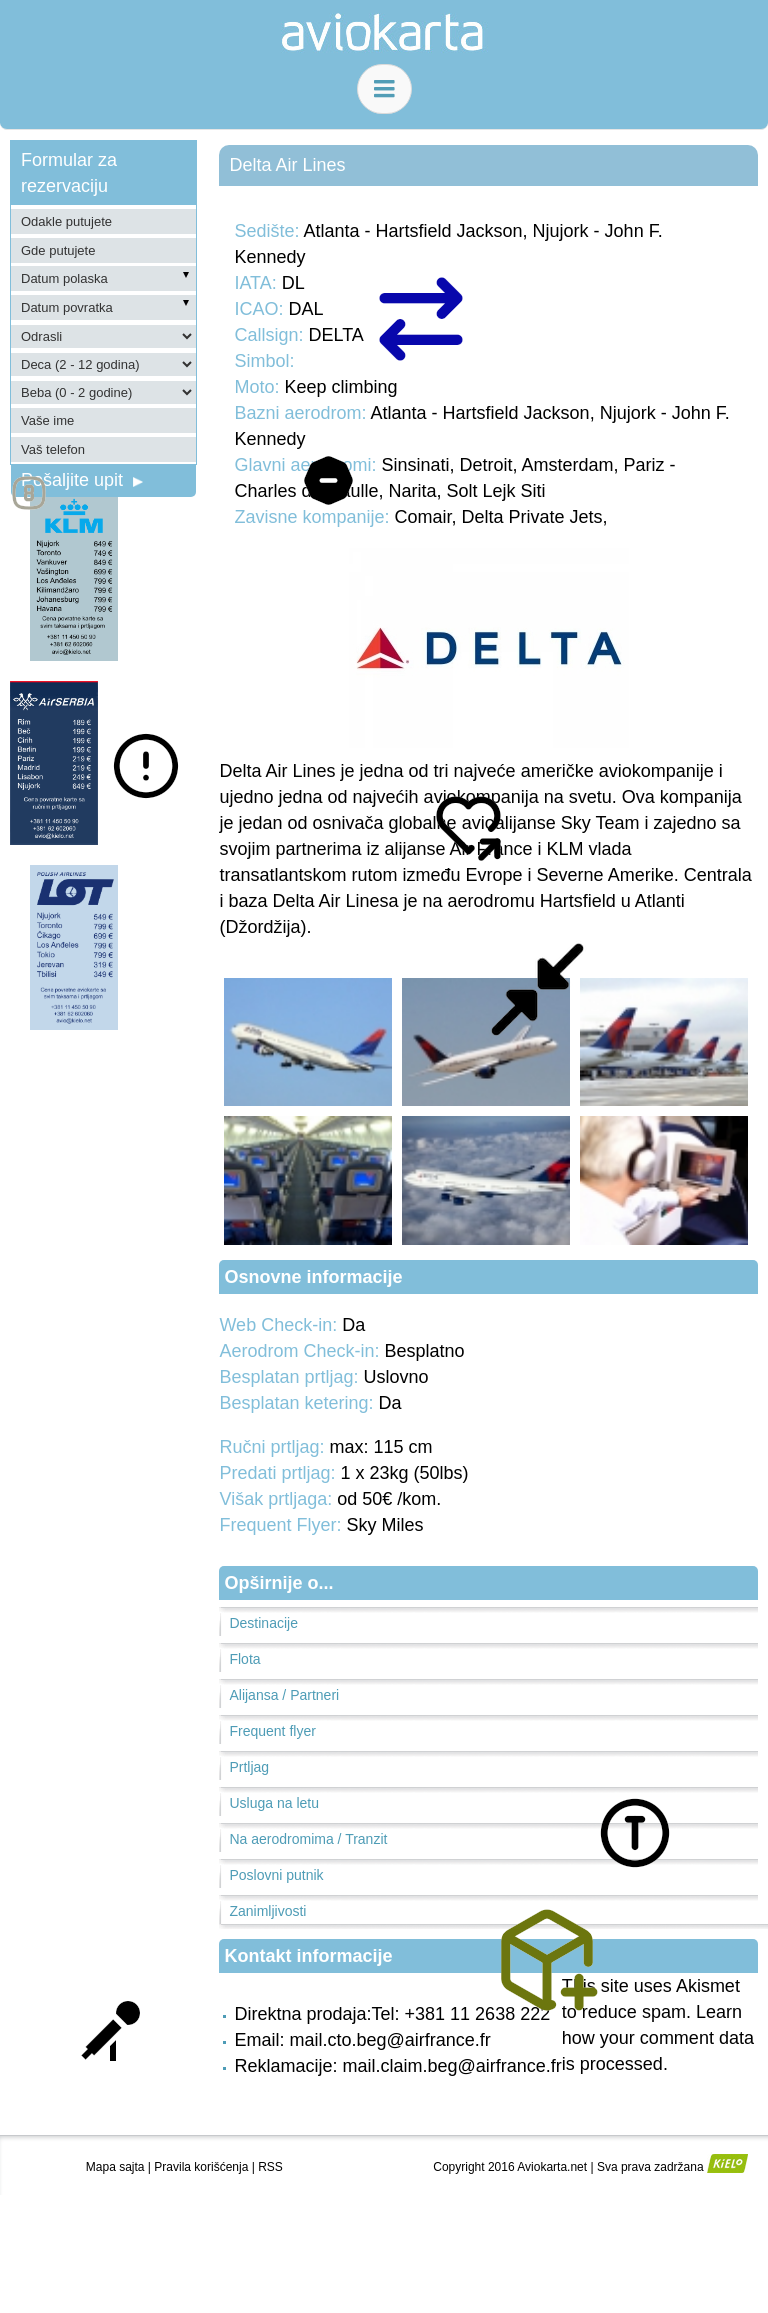  Describe the element at coordinates (547, 1960) in the screenshot. I see `add a new 3D object or model` at that location.